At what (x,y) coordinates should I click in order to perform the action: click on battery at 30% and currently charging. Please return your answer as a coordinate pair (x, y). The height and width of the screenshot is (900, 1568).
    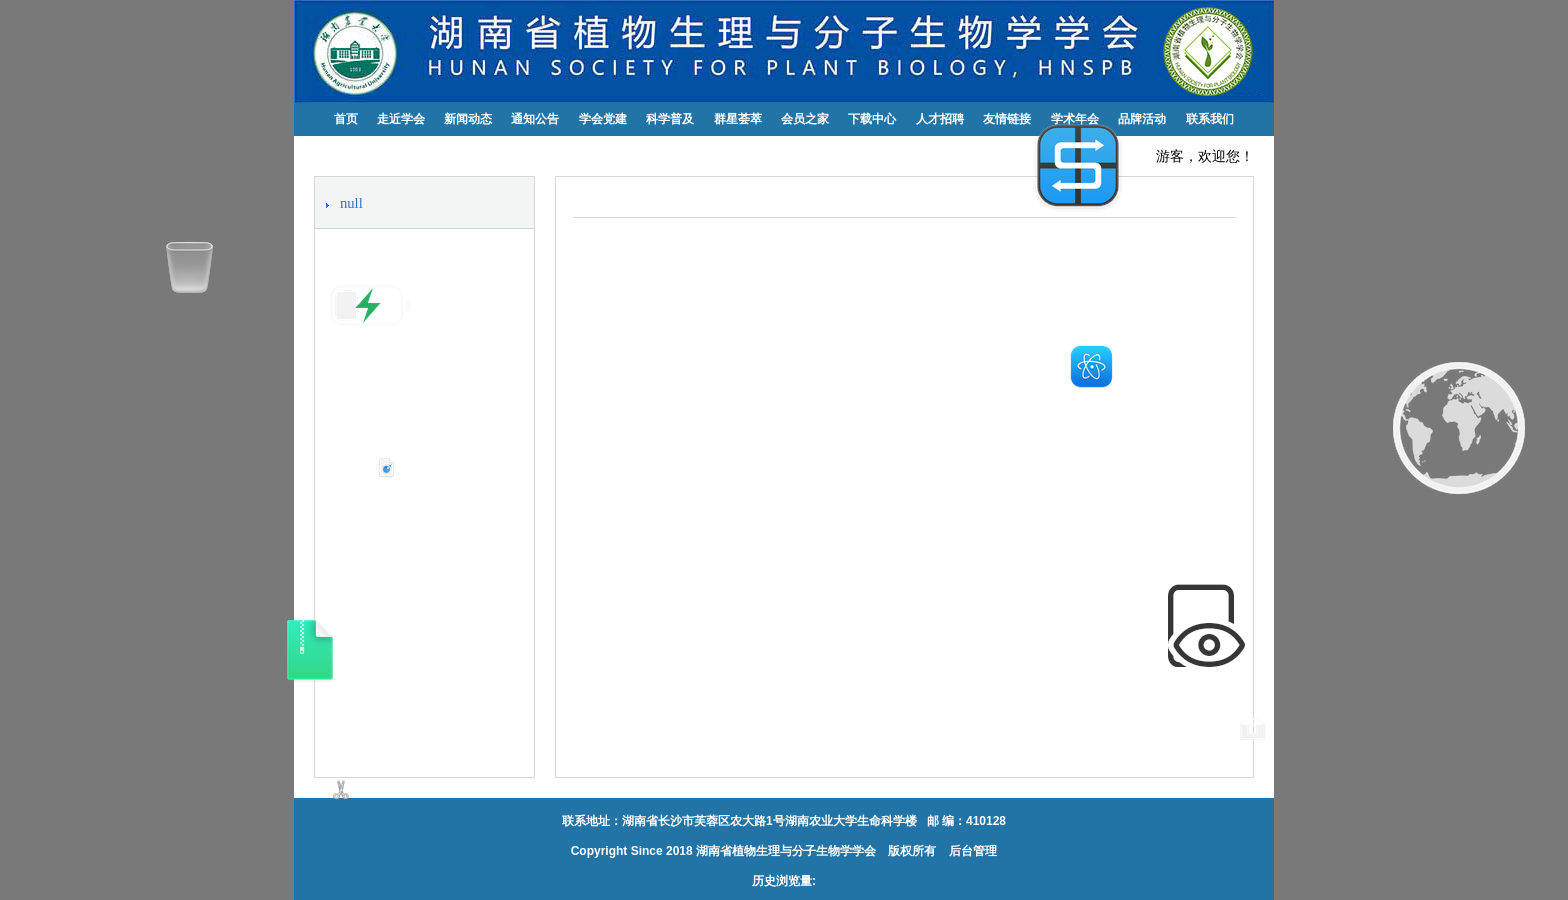
    Looking at the image, I should click on (370, 305).